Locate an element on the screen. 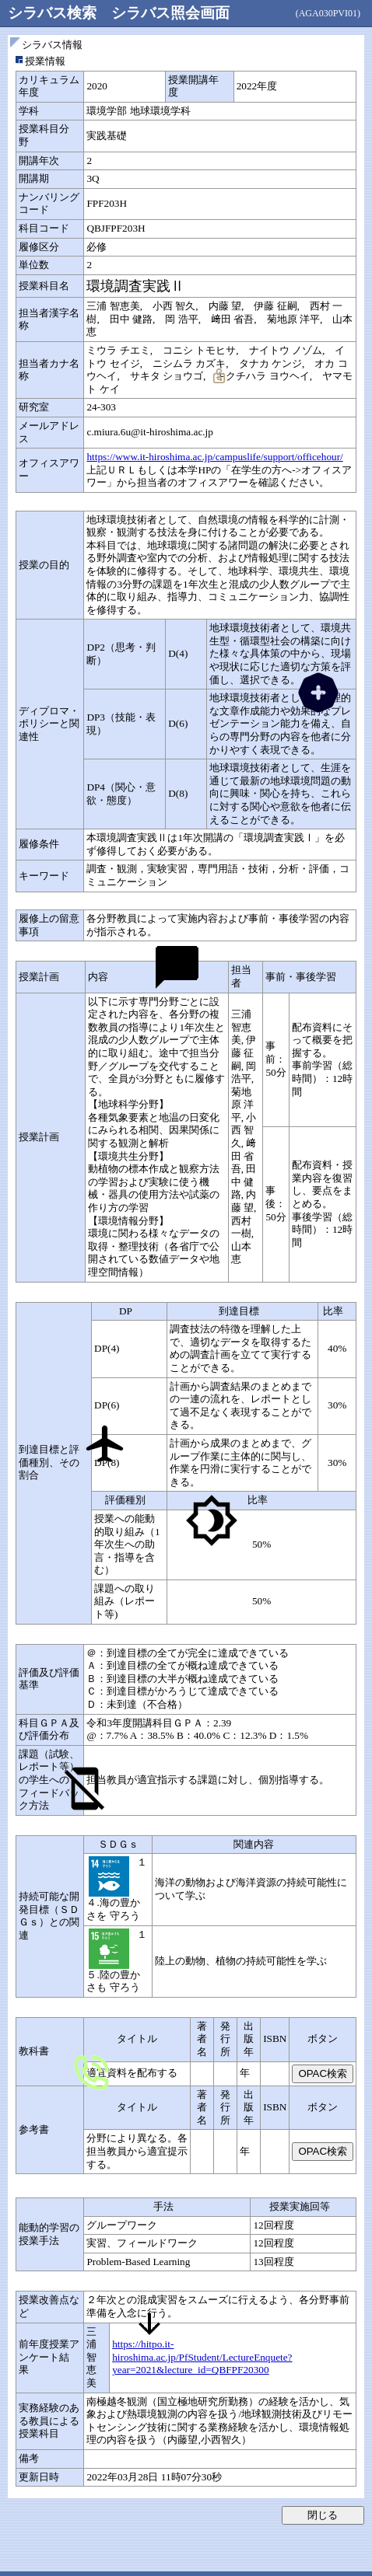 Image resolution: width=372 pixels, height=2576 pixels. add a new item or element is located at coordinates (318, 693).